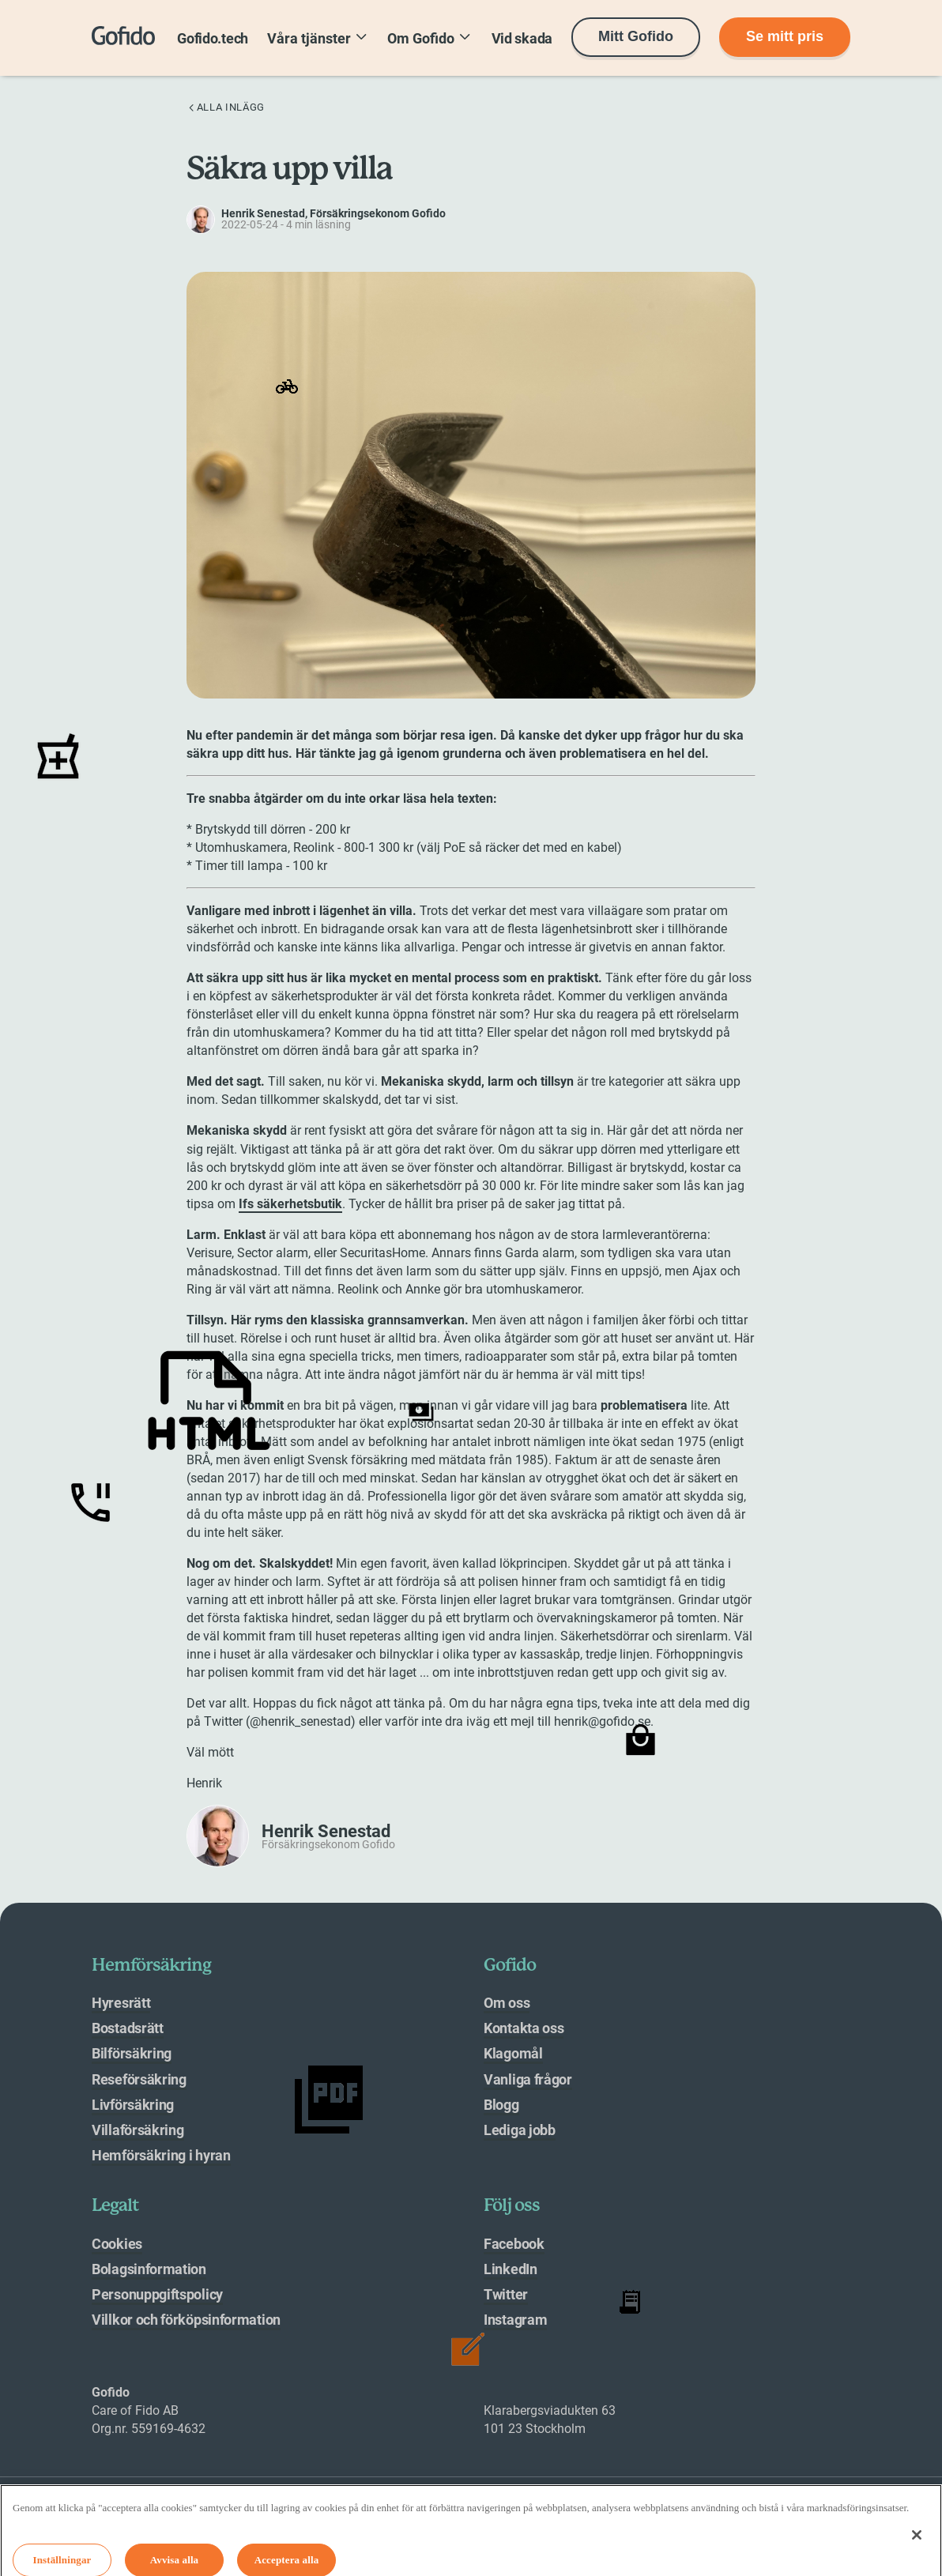 The height and width of the screenshot is (2576, 942). I want to click on create or compose new content, so click(468, 2349).